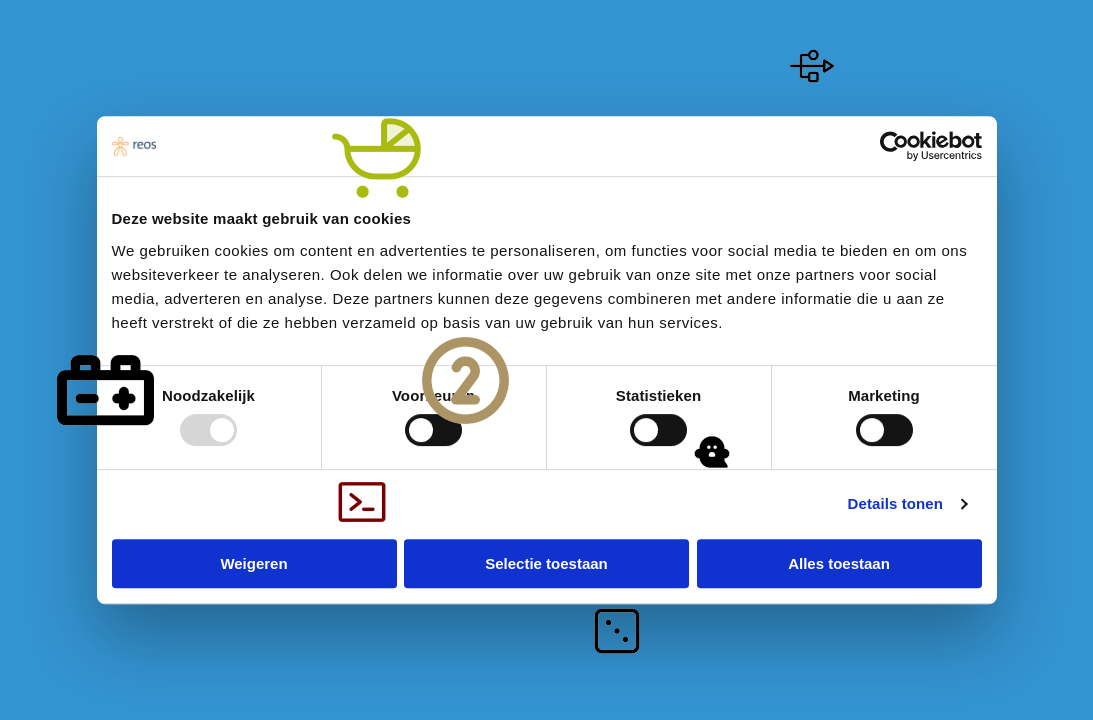 This screenshot has height=720, width=1093. Describe the element at coordinates (378, 155) in the screenshot. I see `browse baby or parenting products` at that location.